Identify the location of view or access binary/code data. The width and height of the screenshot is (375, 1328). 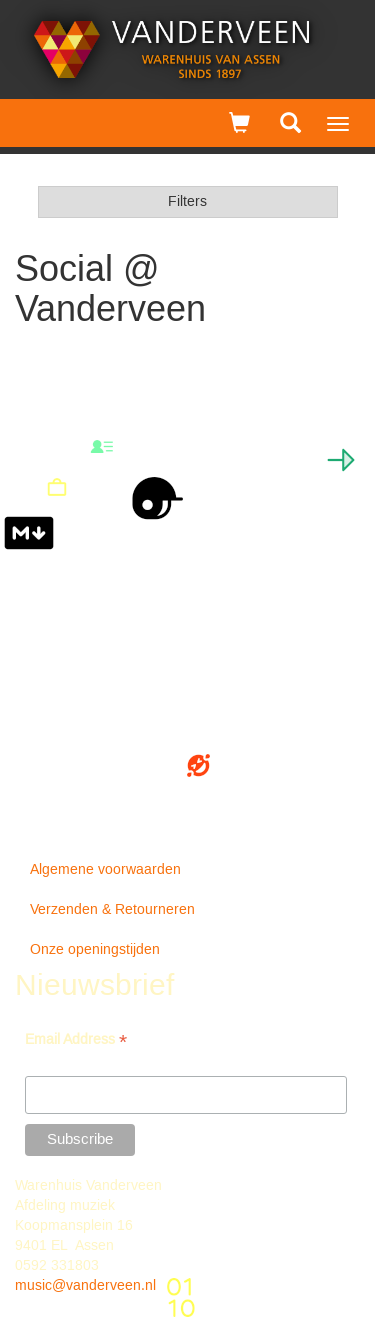
(180, 1297).